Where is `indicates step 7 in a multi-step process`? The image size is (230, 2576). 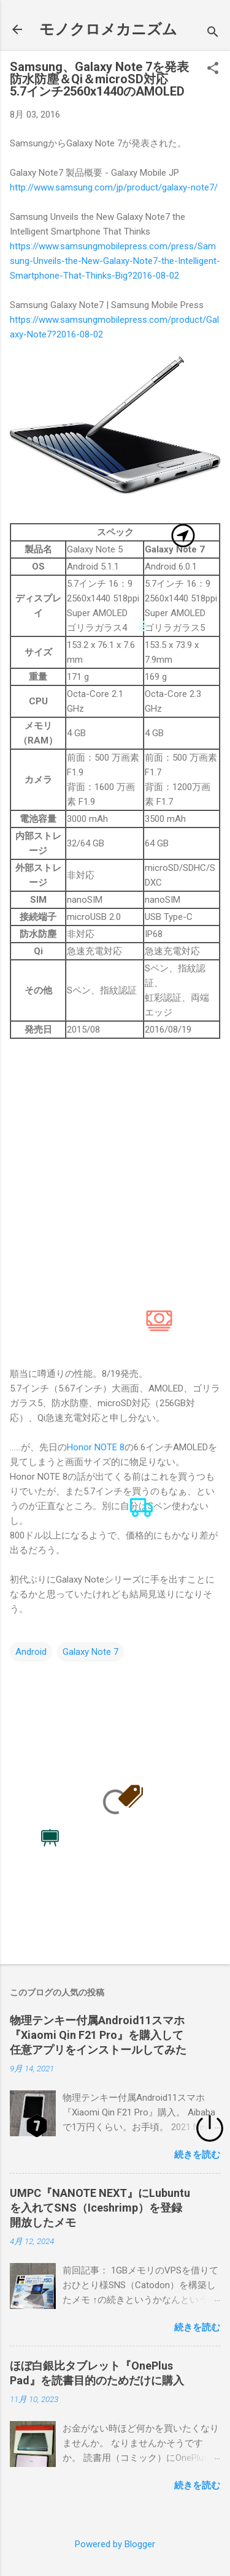
indicates step 7 in a multi-step process is located at coordinates (37, 2126).